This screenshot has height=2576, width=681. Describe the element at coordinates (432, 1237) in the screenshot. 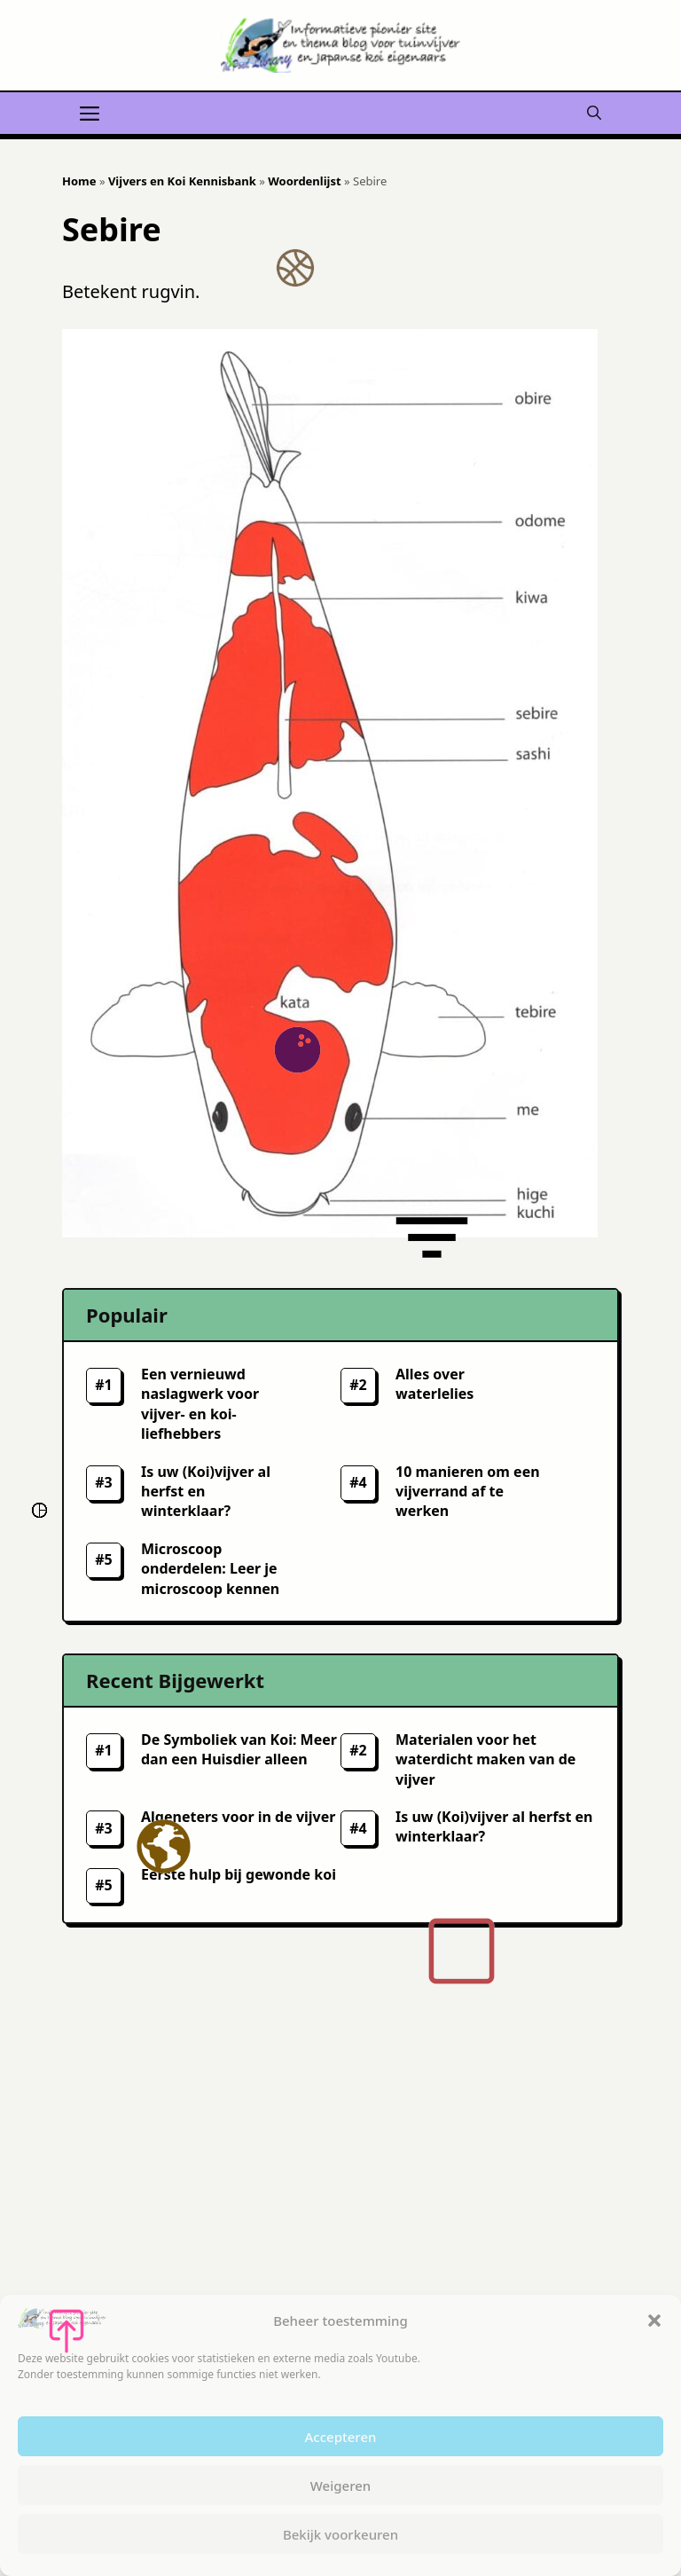

I see `filter list or search results` at that location.